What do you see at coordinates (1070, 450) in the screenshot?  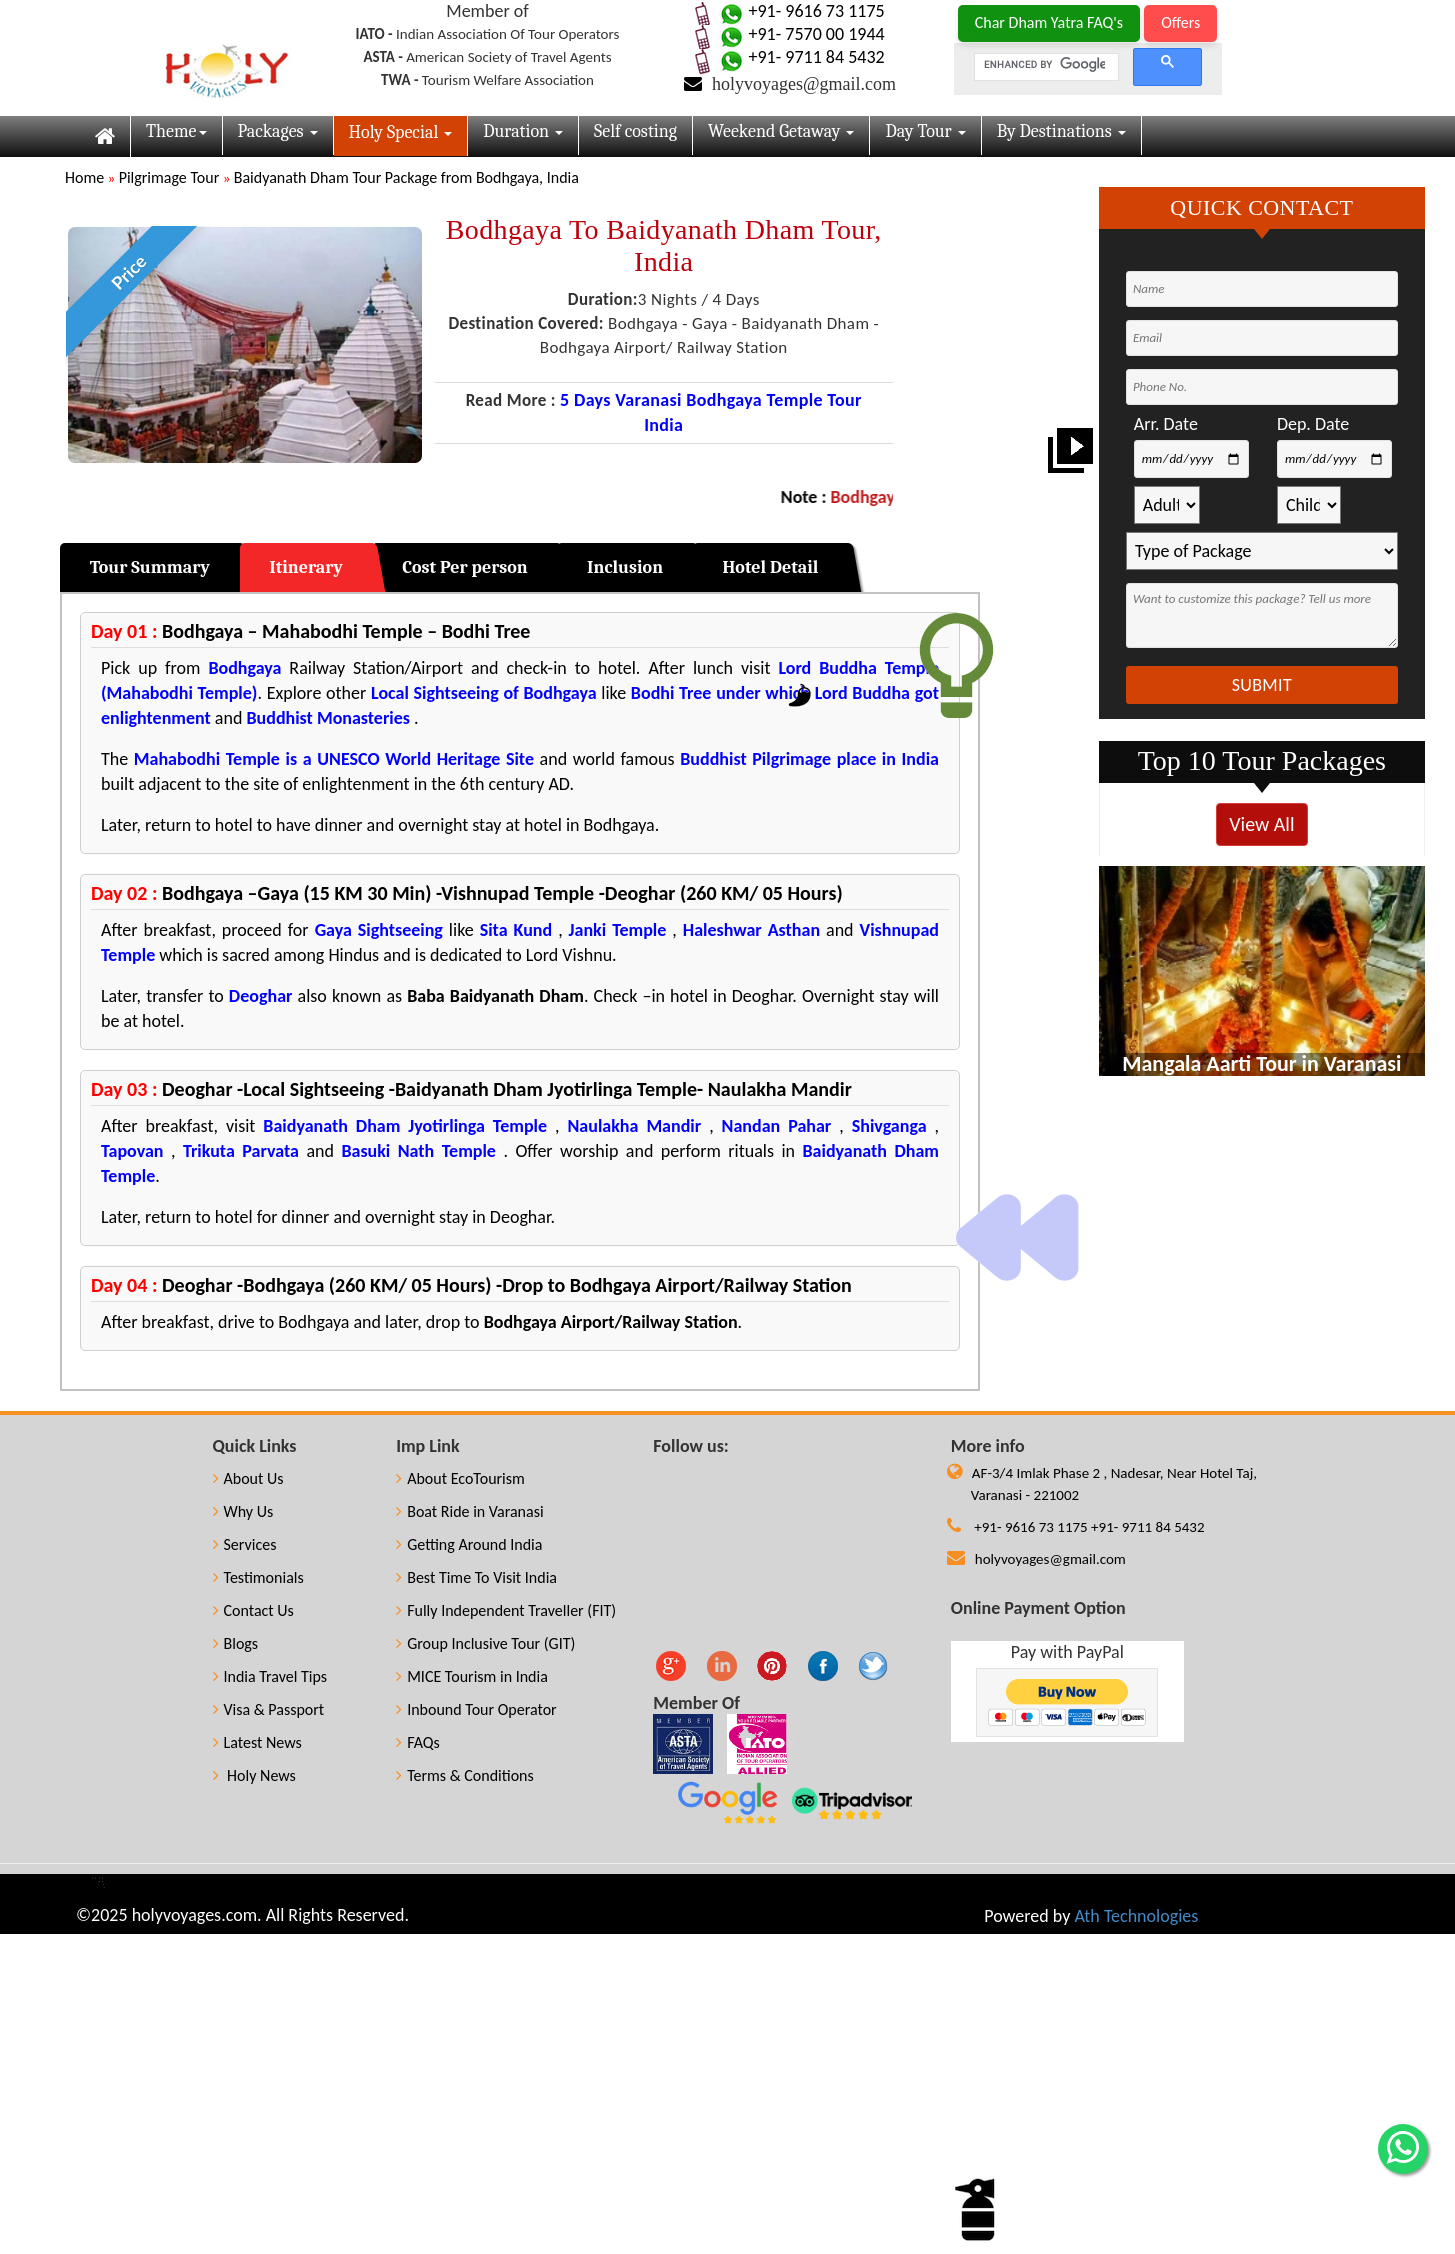 I see `access your video library` at bounding box center [1070, 450].